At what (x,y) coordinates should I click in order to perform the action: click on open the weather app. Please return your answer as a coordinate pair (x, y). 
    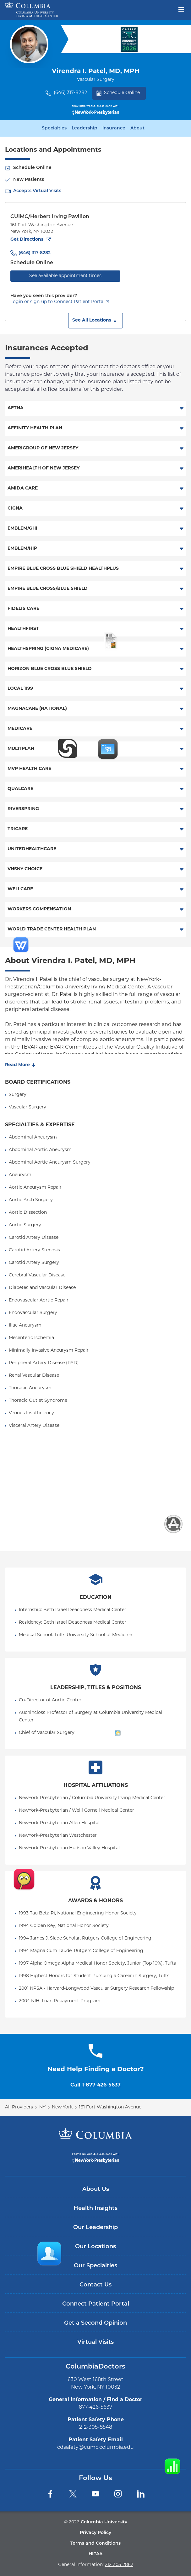
    Looking at the image, I should click on (118, 1733).